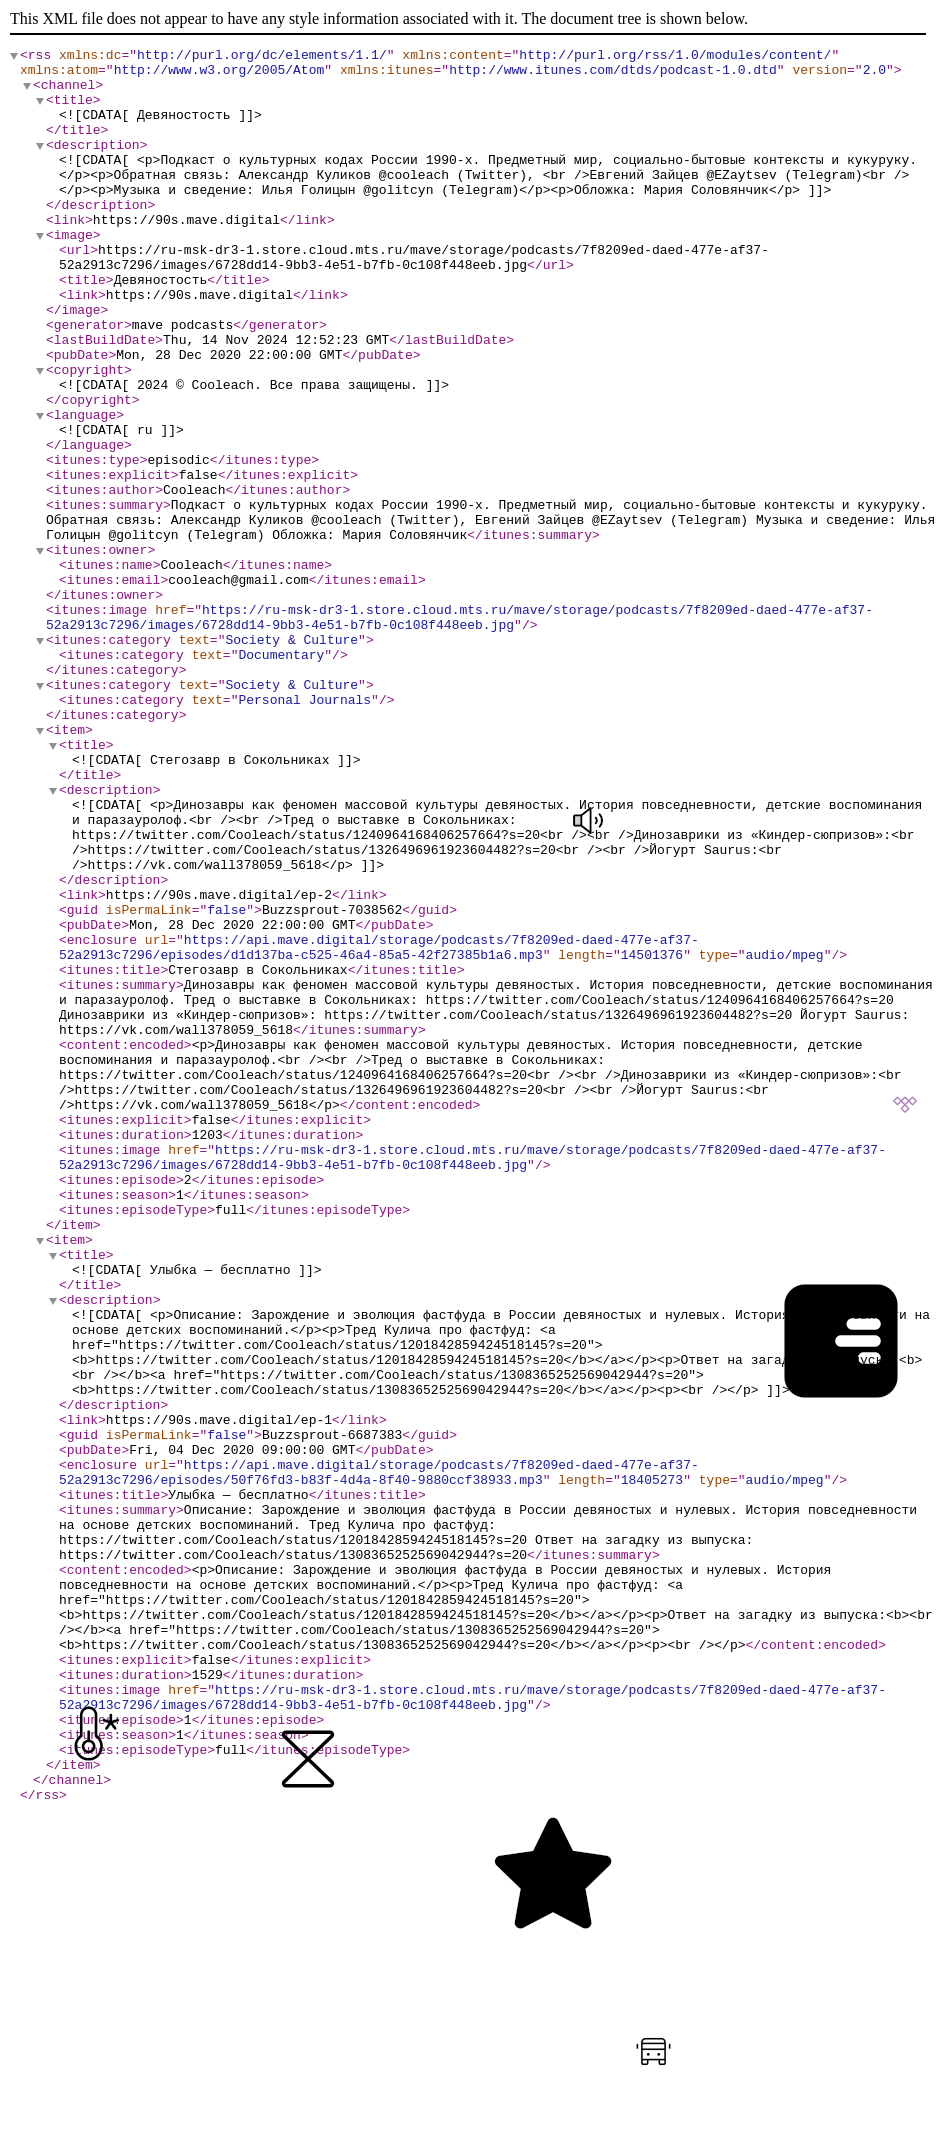 This screenshot has width=936, height=2154. Describe the element at coordinates (308, 1759) in the screenshot. I see `indicates loading or processing in progress` at that location.